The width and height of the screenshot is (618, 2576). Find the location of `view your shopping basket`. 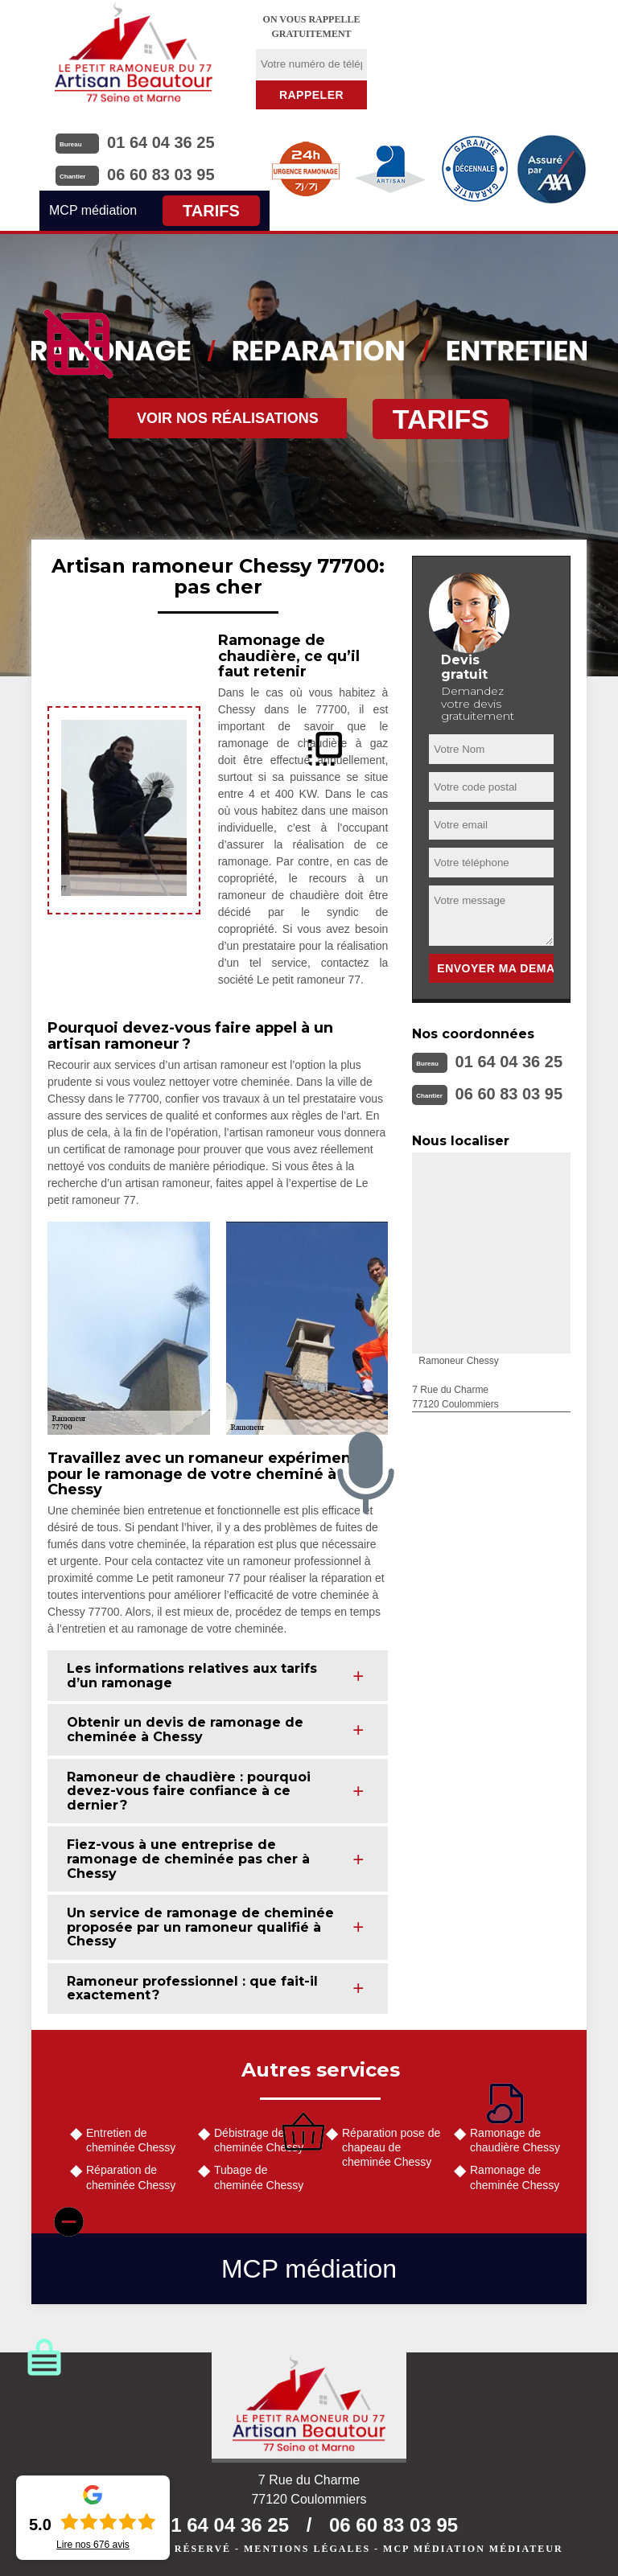

view your shopping basket is located at coordinates (303, 2134).